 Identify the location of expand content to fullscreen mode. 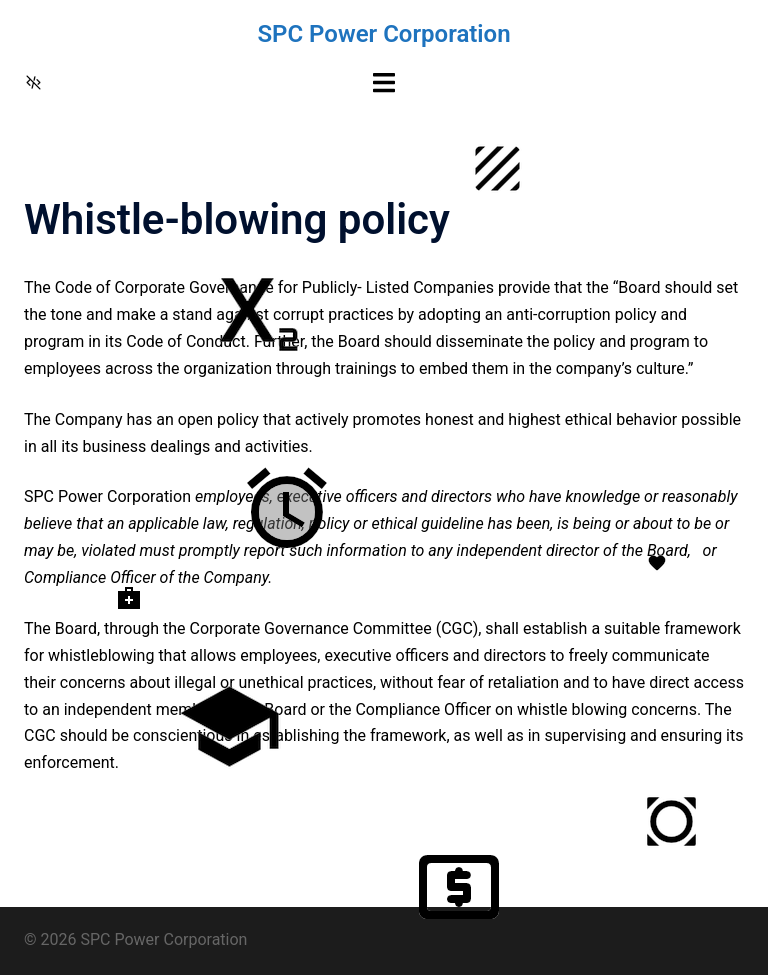
(671, 821).